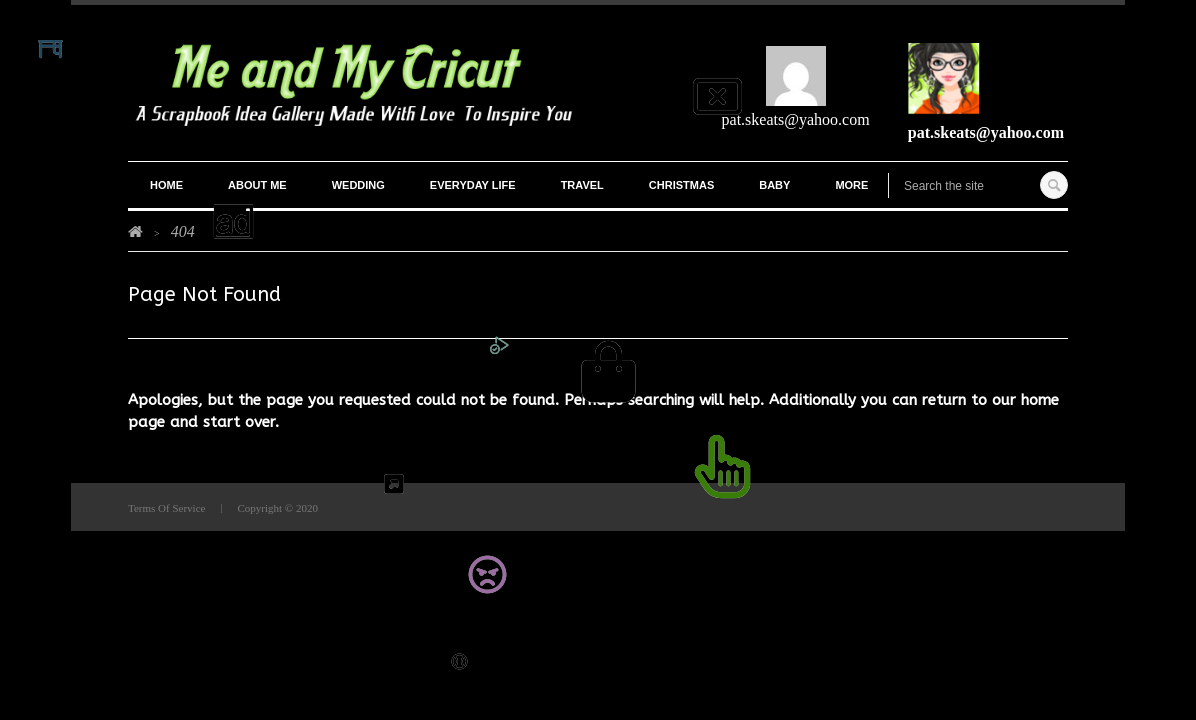  I want to click on Adversal advertising platform logo, so click(233, 221).